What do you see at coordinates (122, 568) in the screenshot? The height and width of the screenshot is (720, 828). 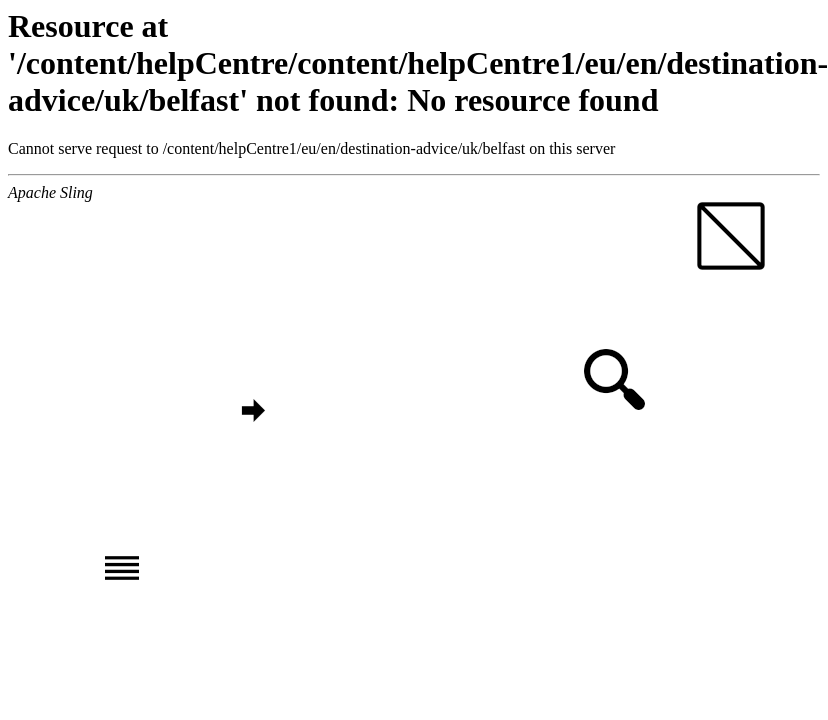 I see `switch to list view` at bounding box center [122, 568].